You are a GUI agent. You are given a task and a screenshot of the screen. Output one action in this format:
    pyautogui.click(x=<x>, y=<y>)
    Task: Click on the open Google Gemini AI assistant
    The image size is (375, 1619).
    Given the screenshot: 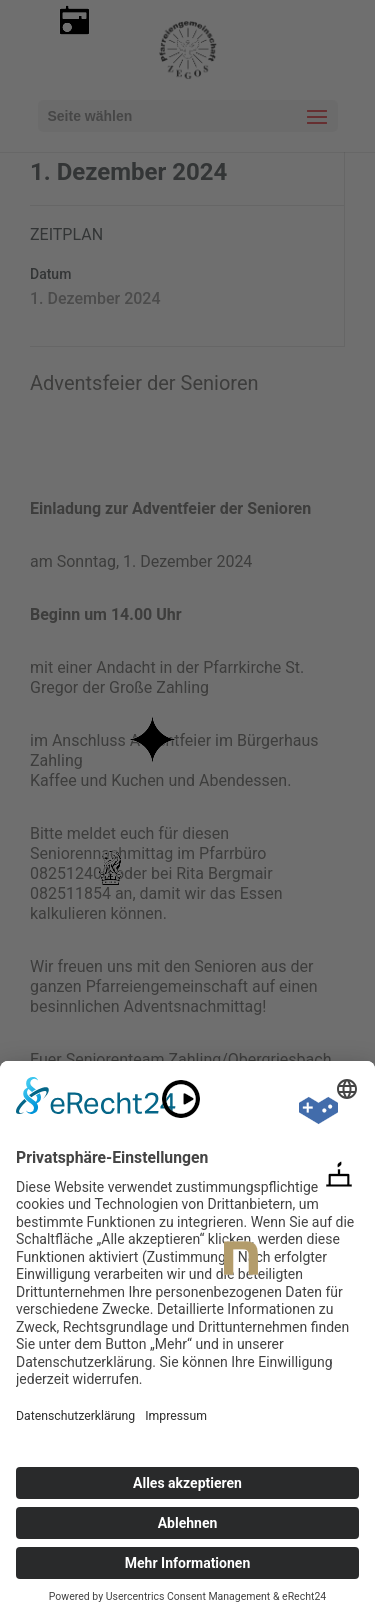 What is the action you would take?
    pyautogui.click(x=152, y=739)
    